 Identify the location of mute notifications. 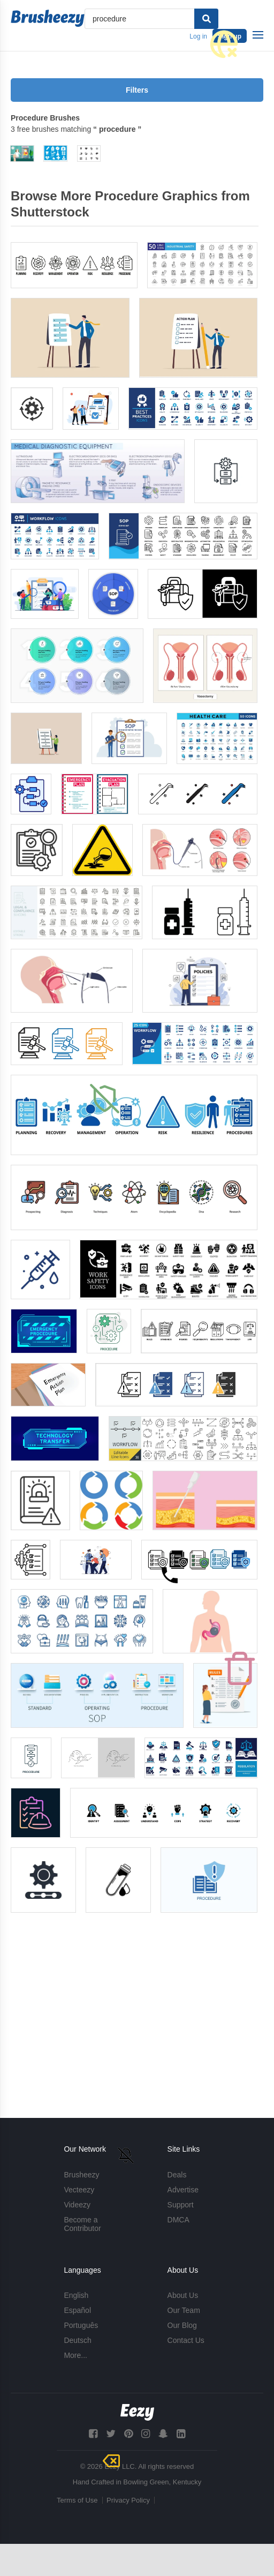
(126, 2155).